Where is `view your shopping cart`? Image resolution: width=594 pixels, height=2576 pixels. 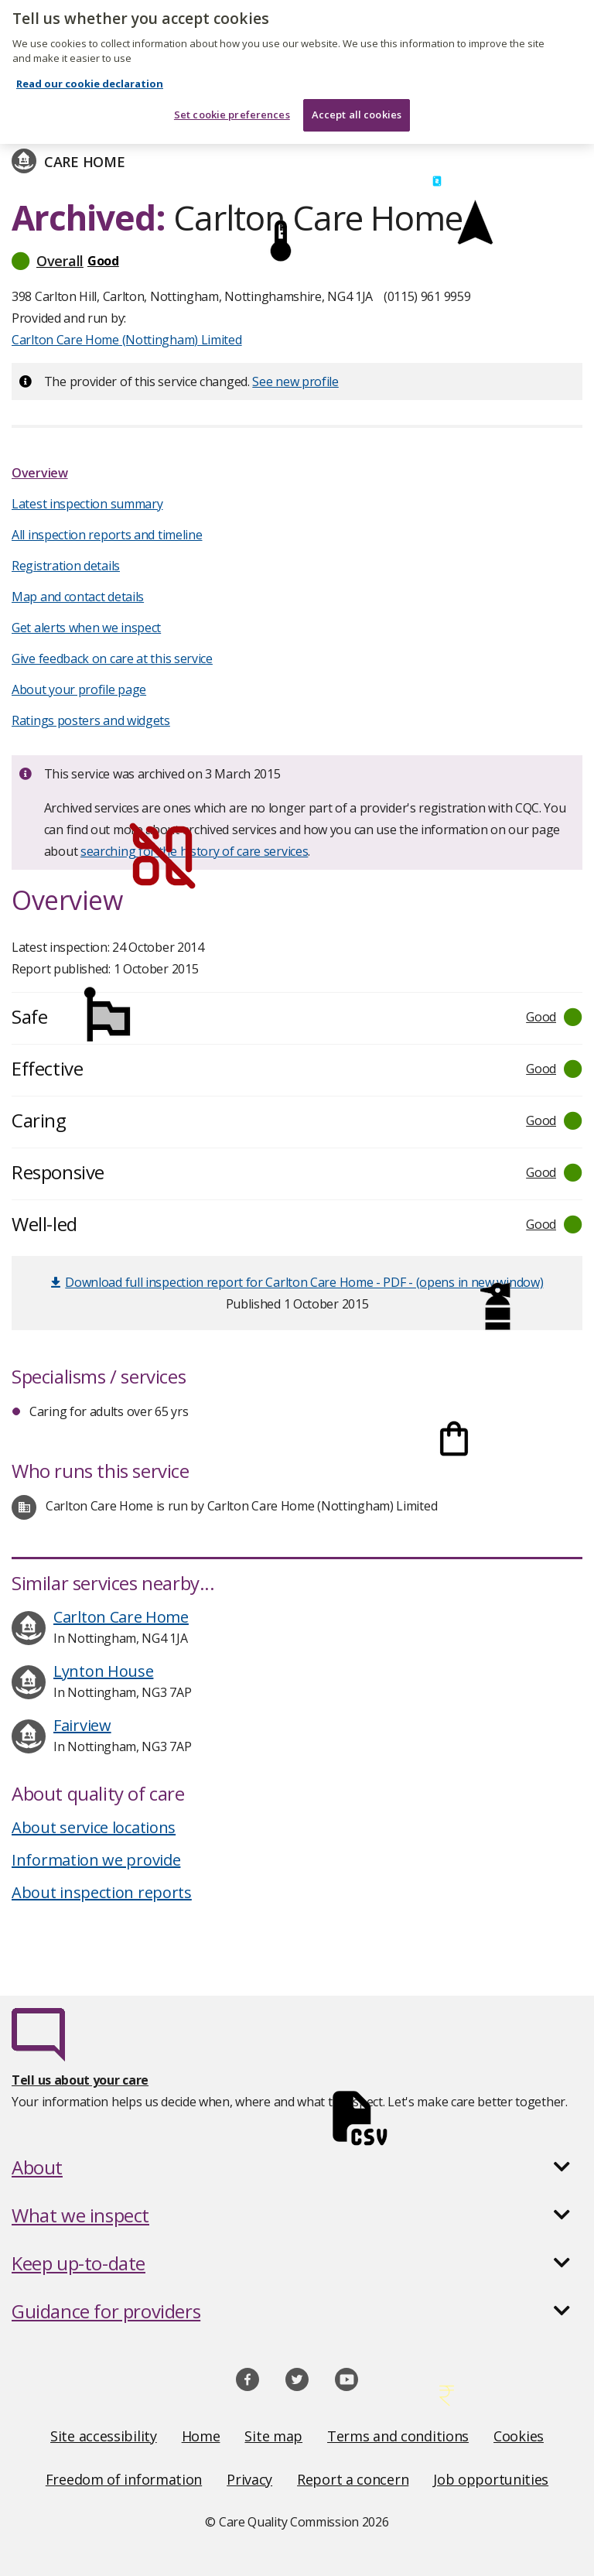 view your shopping cart is located at coordinates (454, 1439).